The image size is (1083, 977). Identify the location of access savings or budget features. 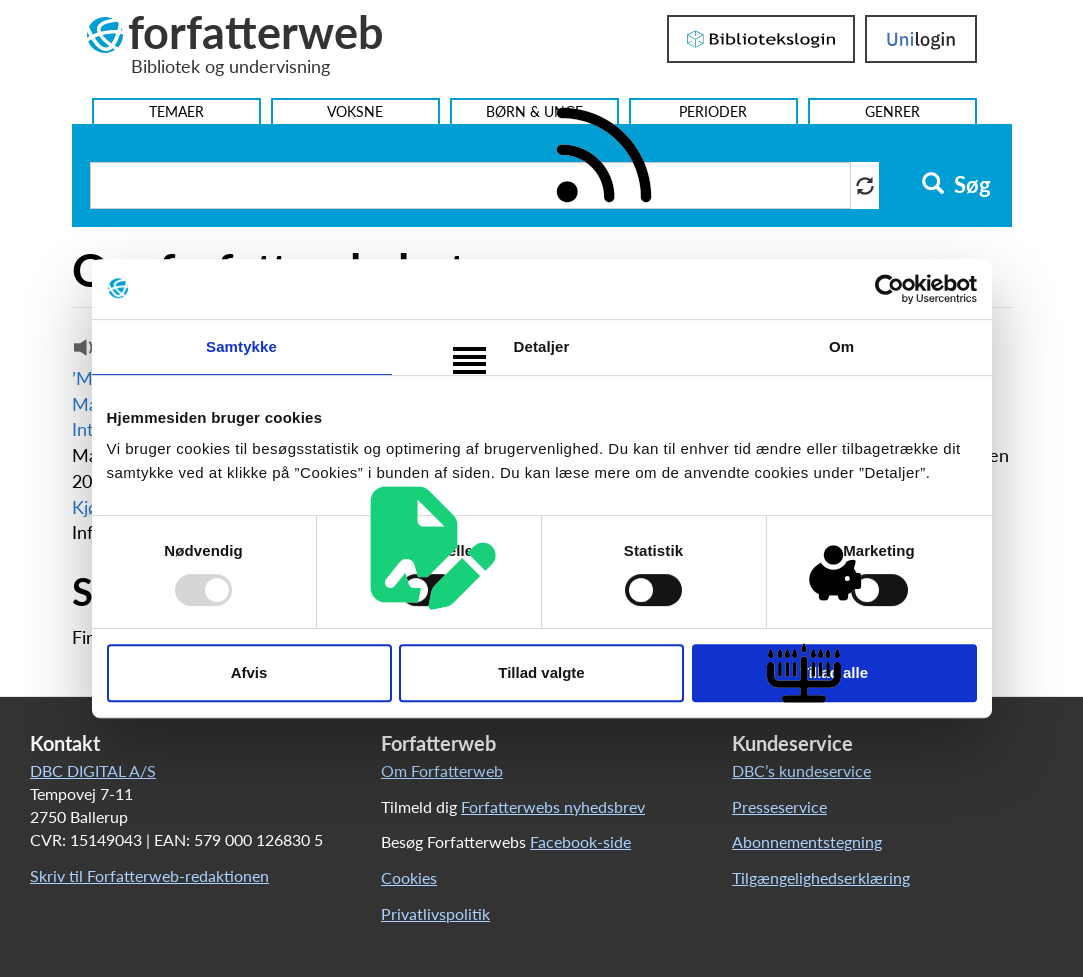
(833, 574).